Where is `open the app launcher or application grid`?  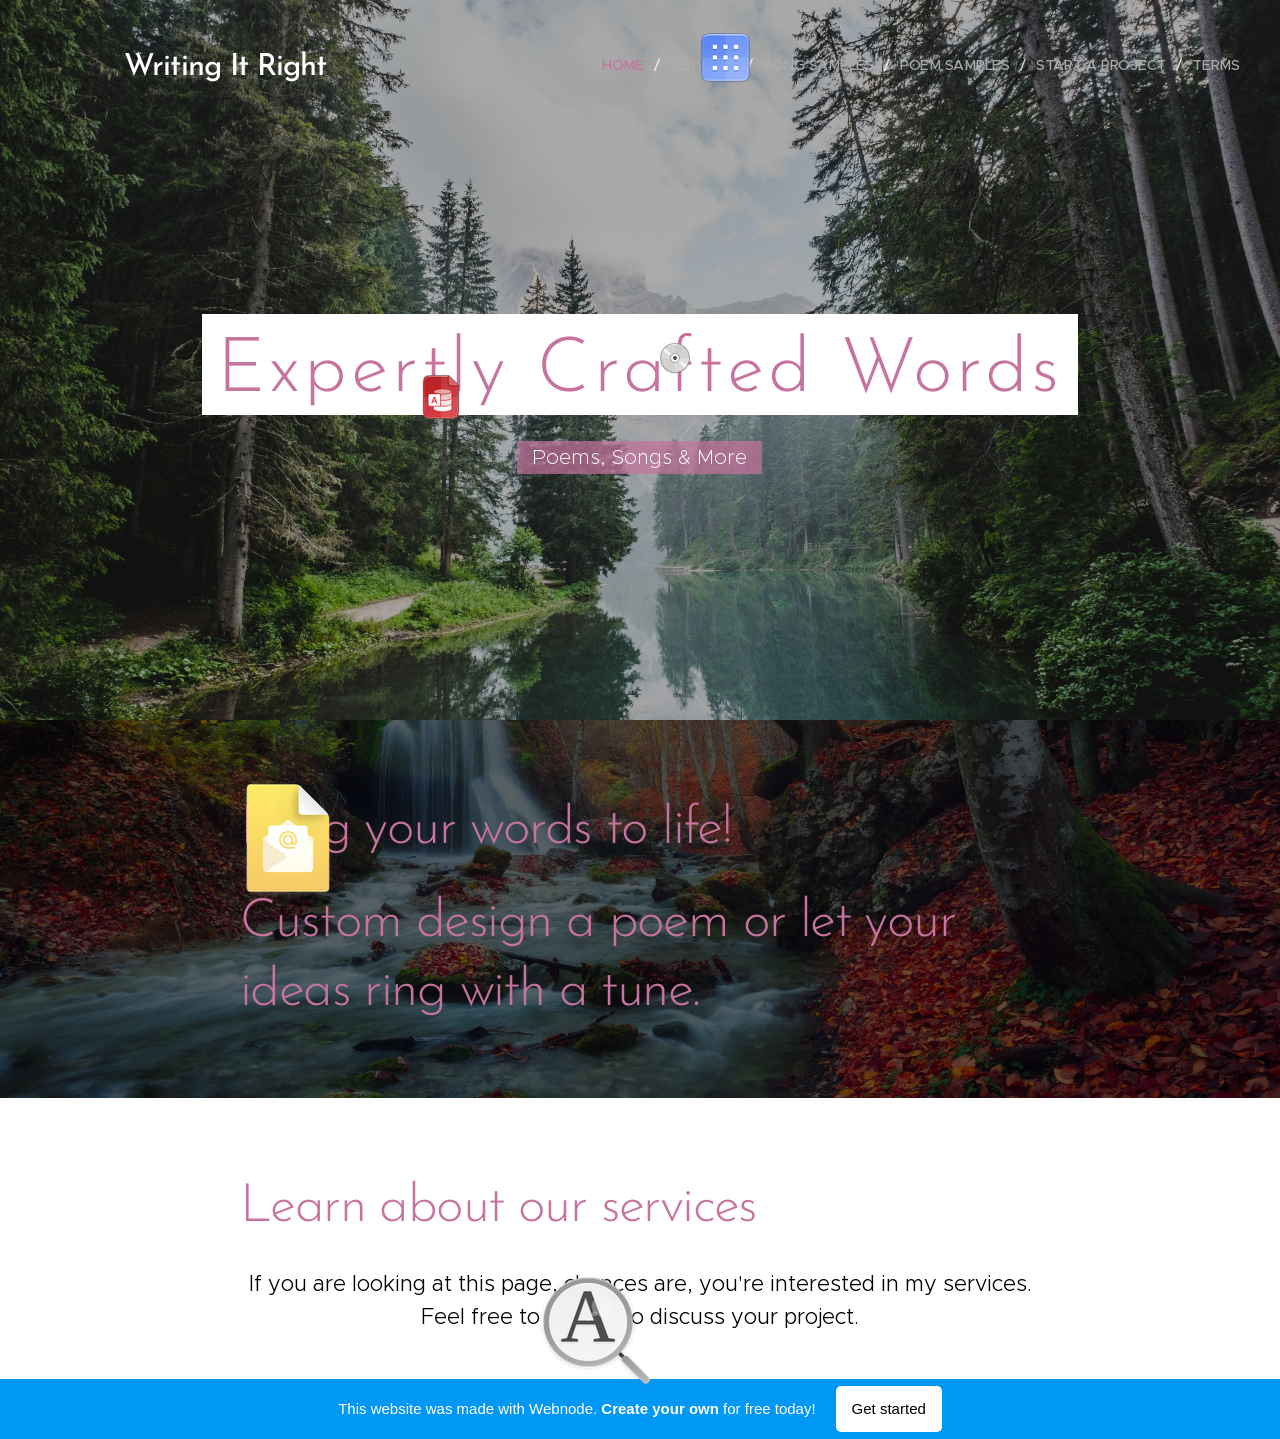 open the app launcher or application grid is located at coordinates (725, 57).